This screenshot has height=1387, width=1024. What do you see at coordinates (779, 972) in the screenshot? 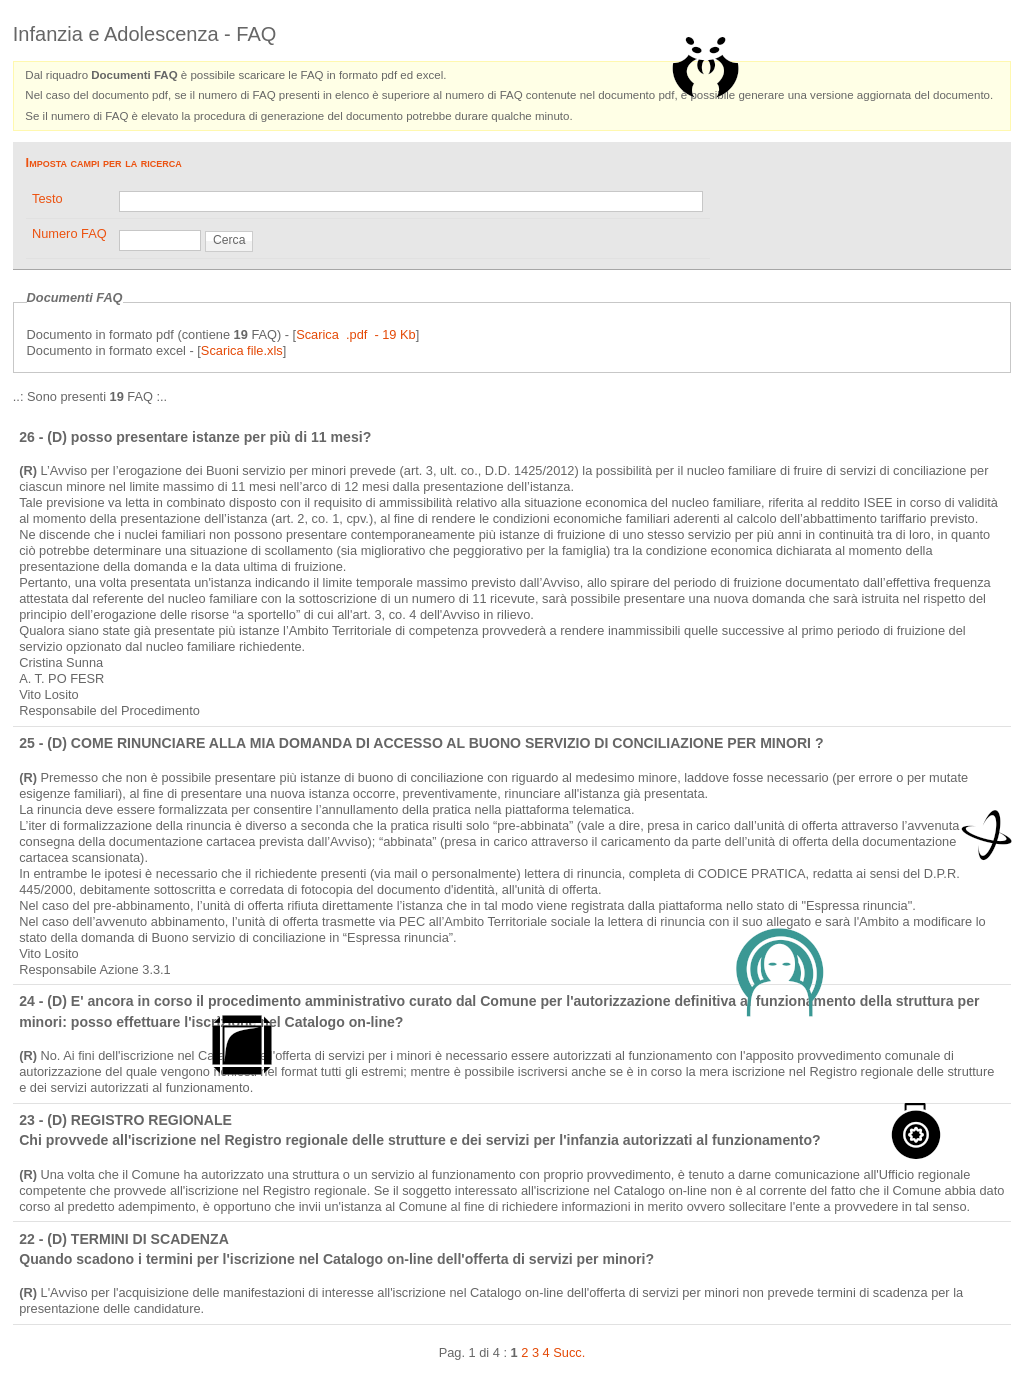
I see `indicates suspicious activity detected` at bounding box center [779, 972].